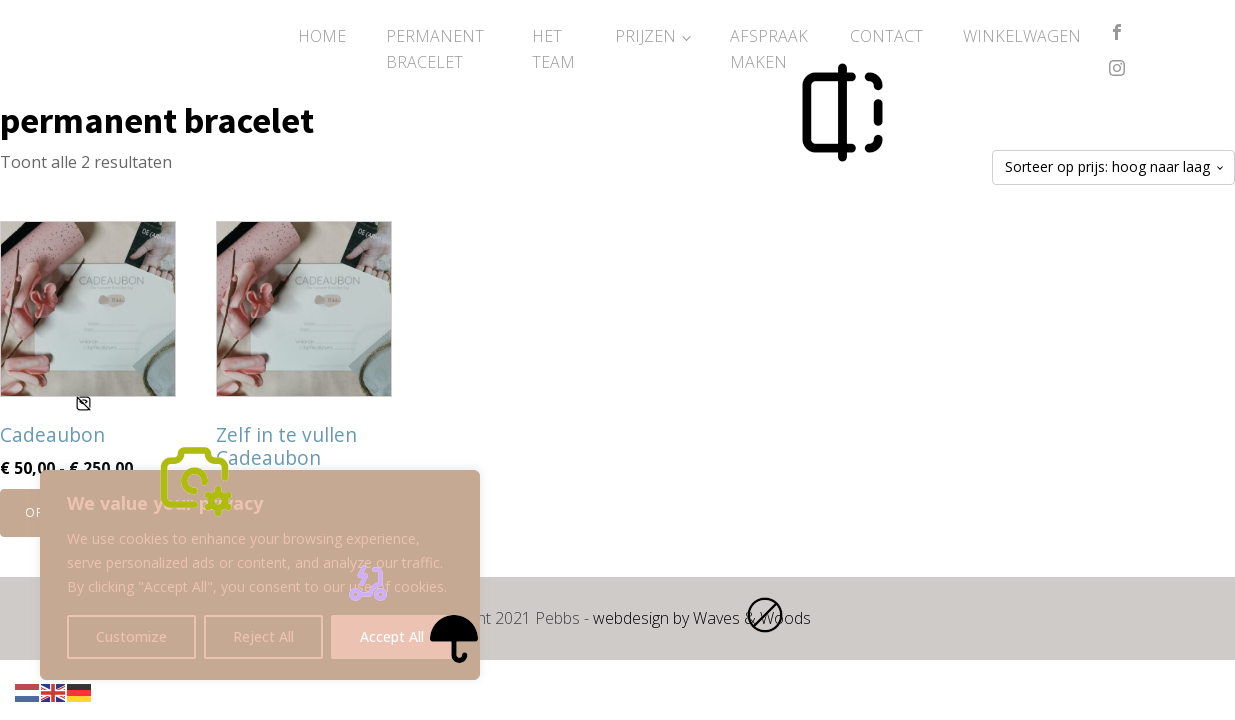 Image resolution: width=1235 pixels, height=720 pixels. Describe the element at coordinates (842, 112) in the screenshot. I see `toggle between two panel views` at that location.